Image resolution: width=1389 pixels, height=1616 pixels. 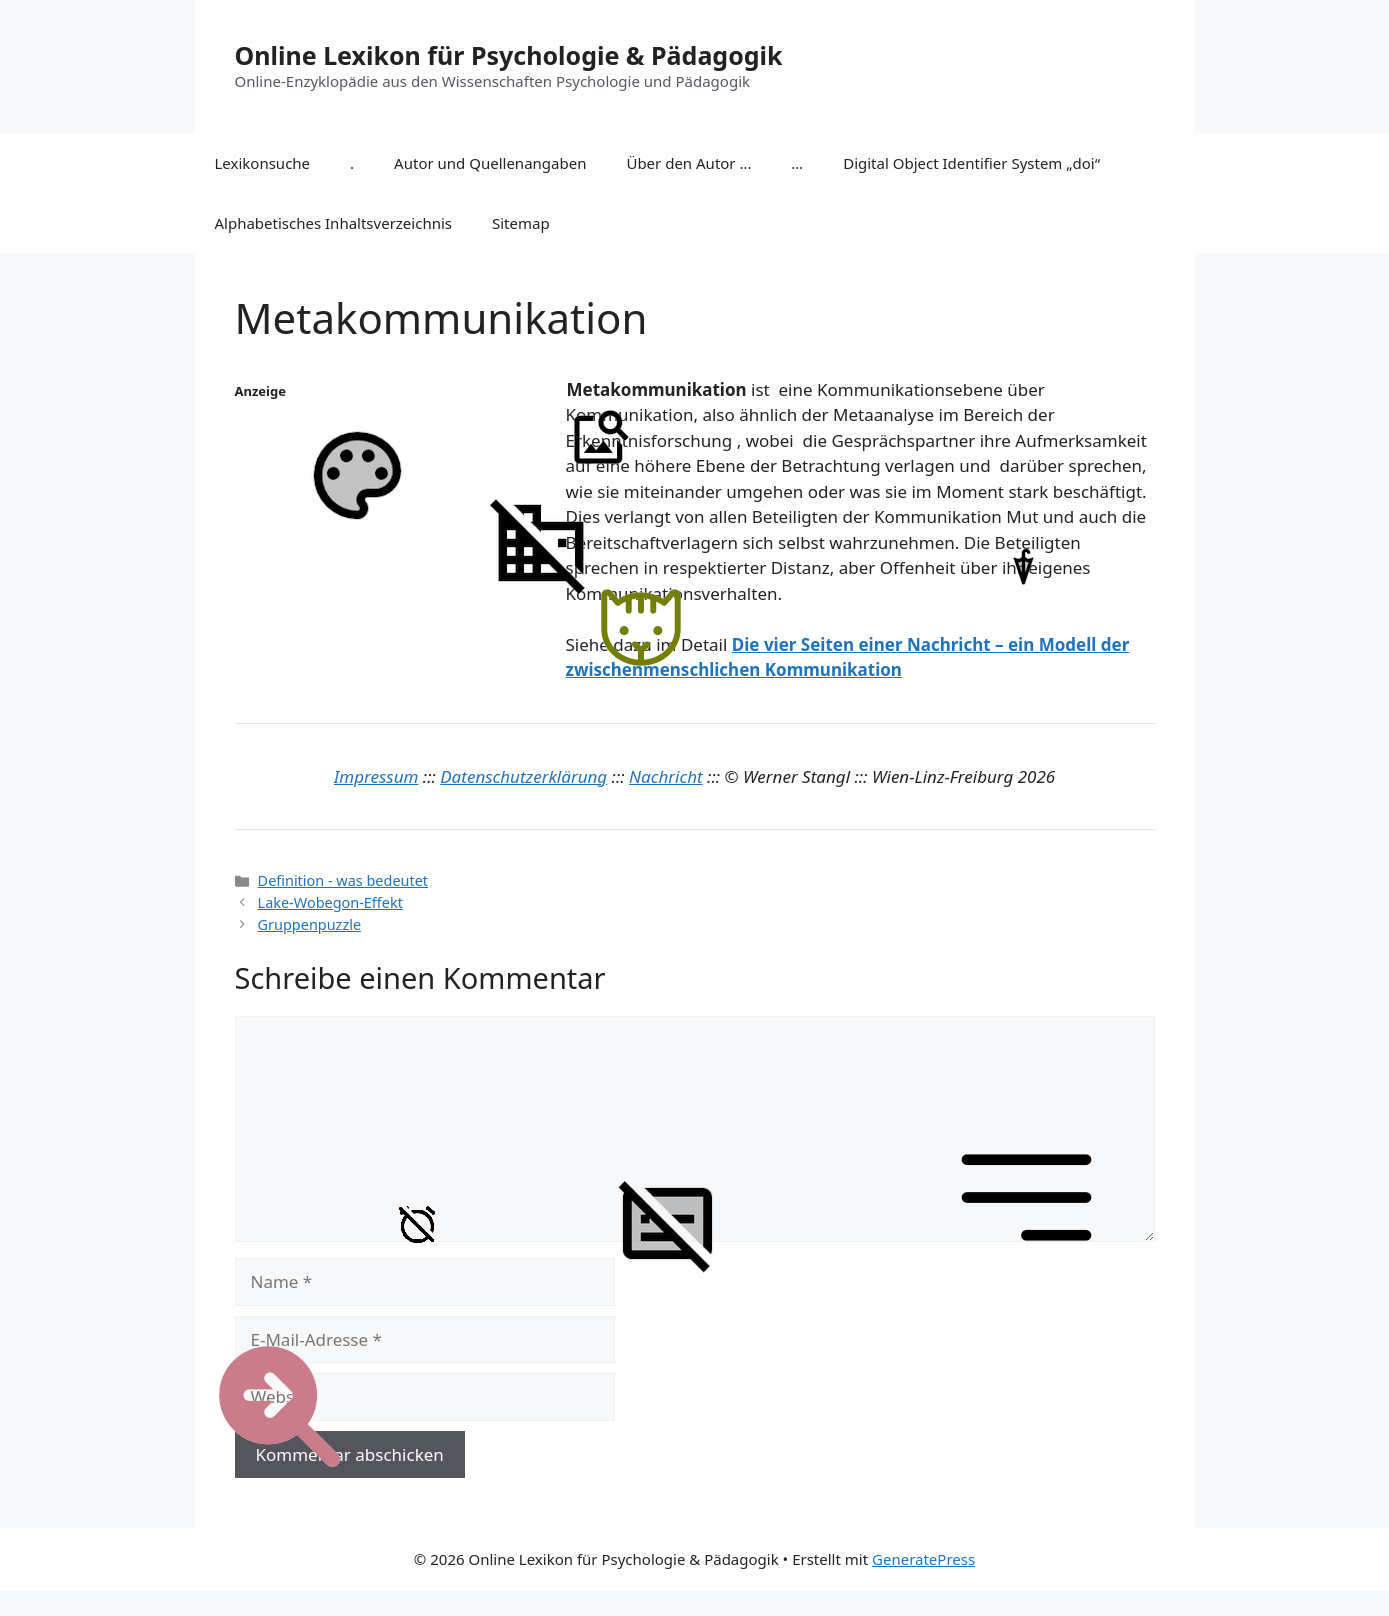 I want to click on open navigation menu, so click(x=1026, y=1197).